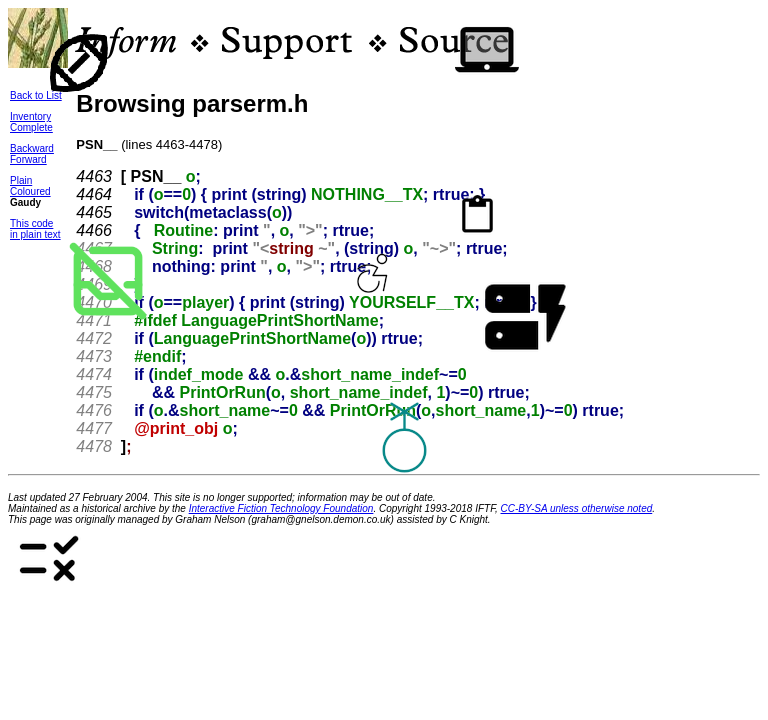  I want to click on switch to desktop or laptop view, so click(487, 51).